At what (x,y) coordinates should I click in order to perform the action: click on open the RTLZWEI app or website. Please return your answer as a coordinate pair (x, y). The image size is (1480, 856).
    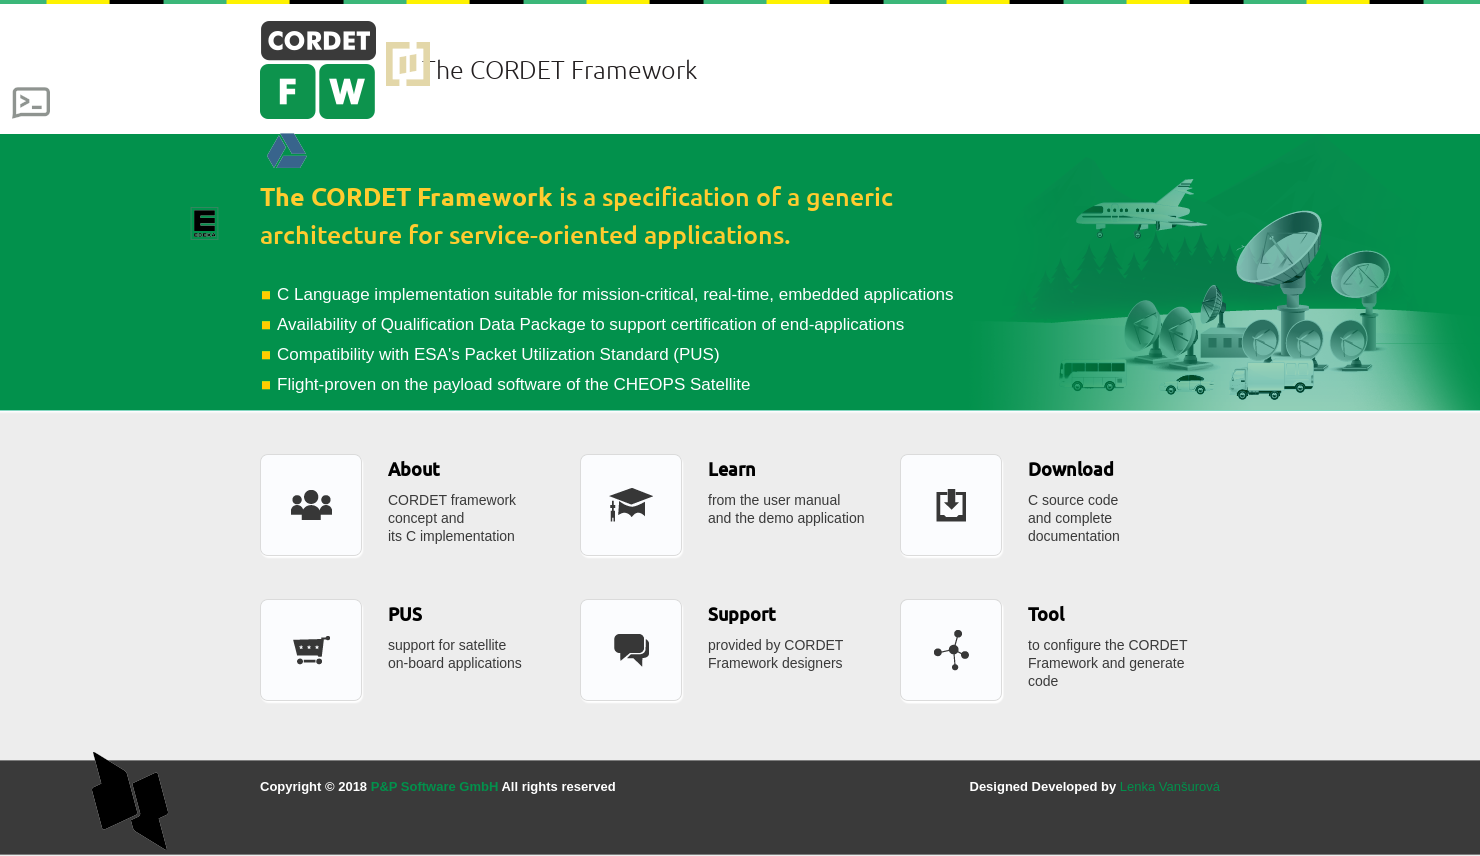
    Looking at the image, I should click on (408, 64).